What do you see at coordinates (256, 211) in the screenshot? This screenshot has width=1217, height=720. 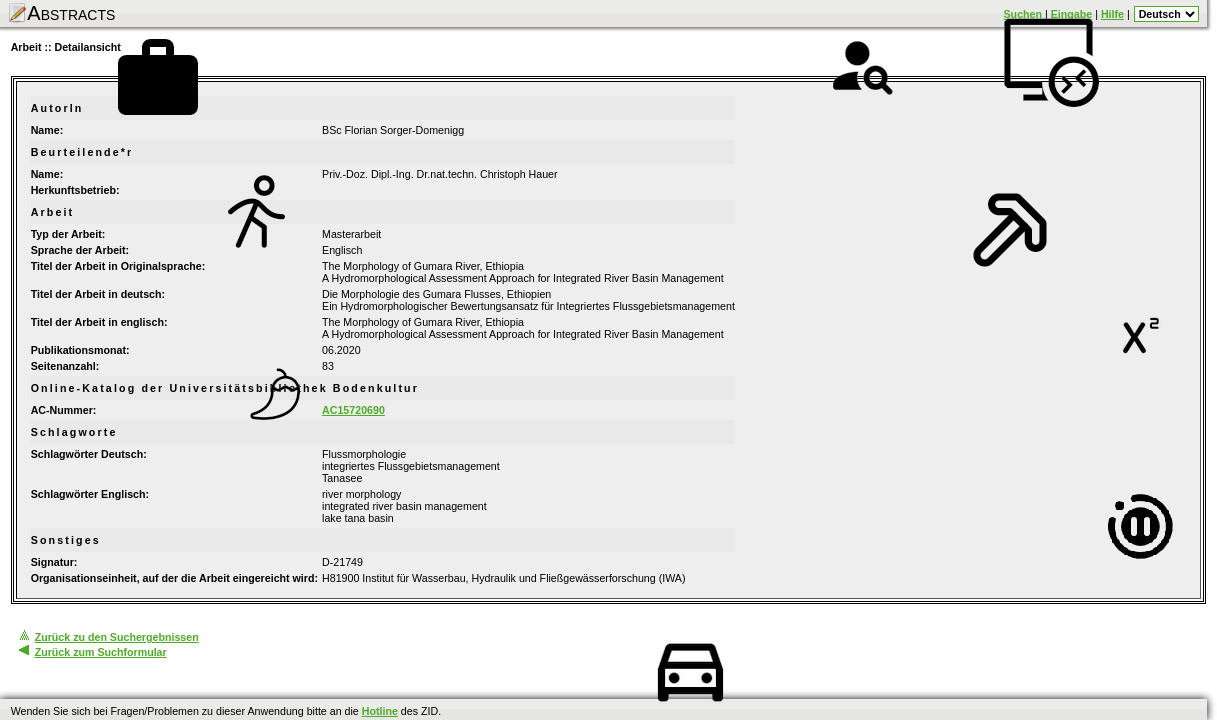 I see `indicates walking directions or pedestrian mode` at bounding box center [256, 211].